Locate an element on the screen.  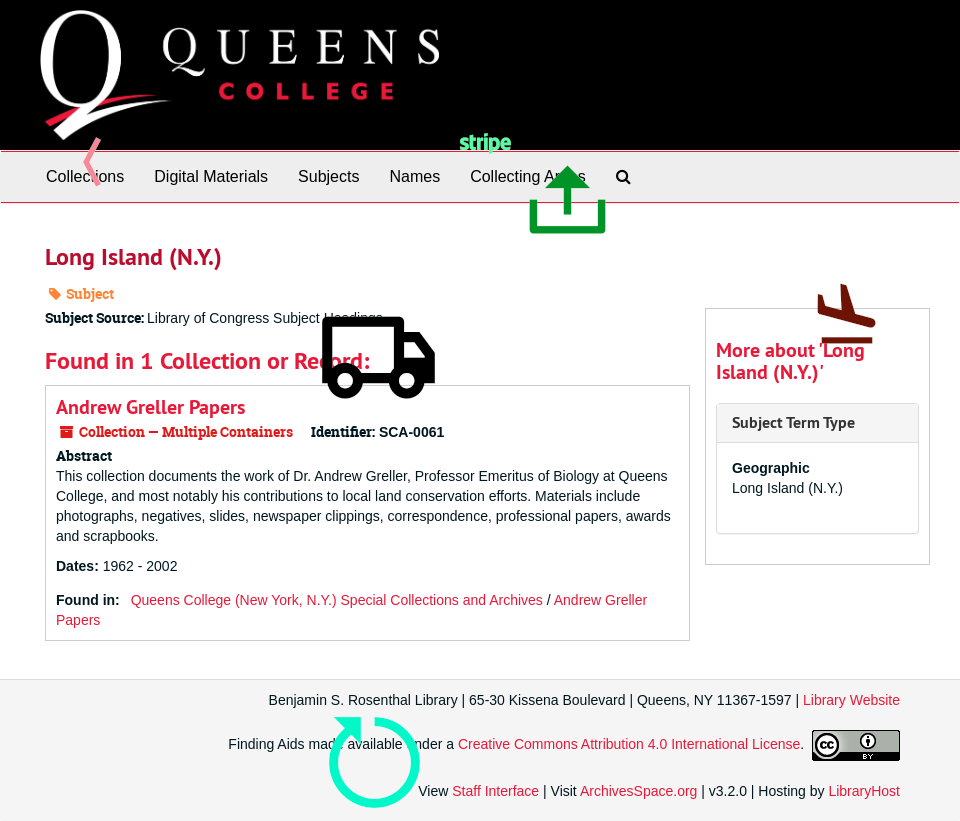
upload a file or document is located at coordinates (567, 199).